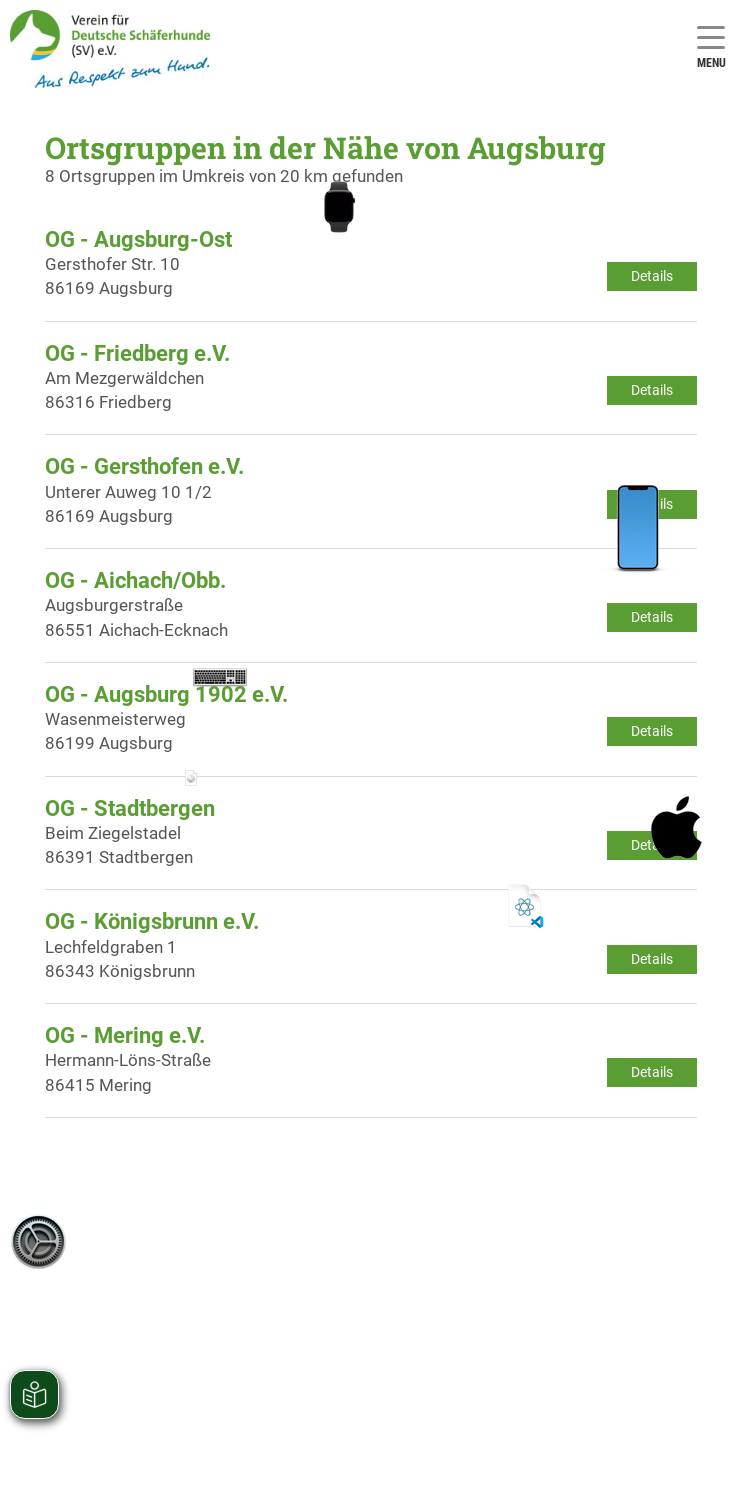 The width and height of the screenshot is (742, 1489). I want to click on open a React JavaScript file, so click(524, 906).